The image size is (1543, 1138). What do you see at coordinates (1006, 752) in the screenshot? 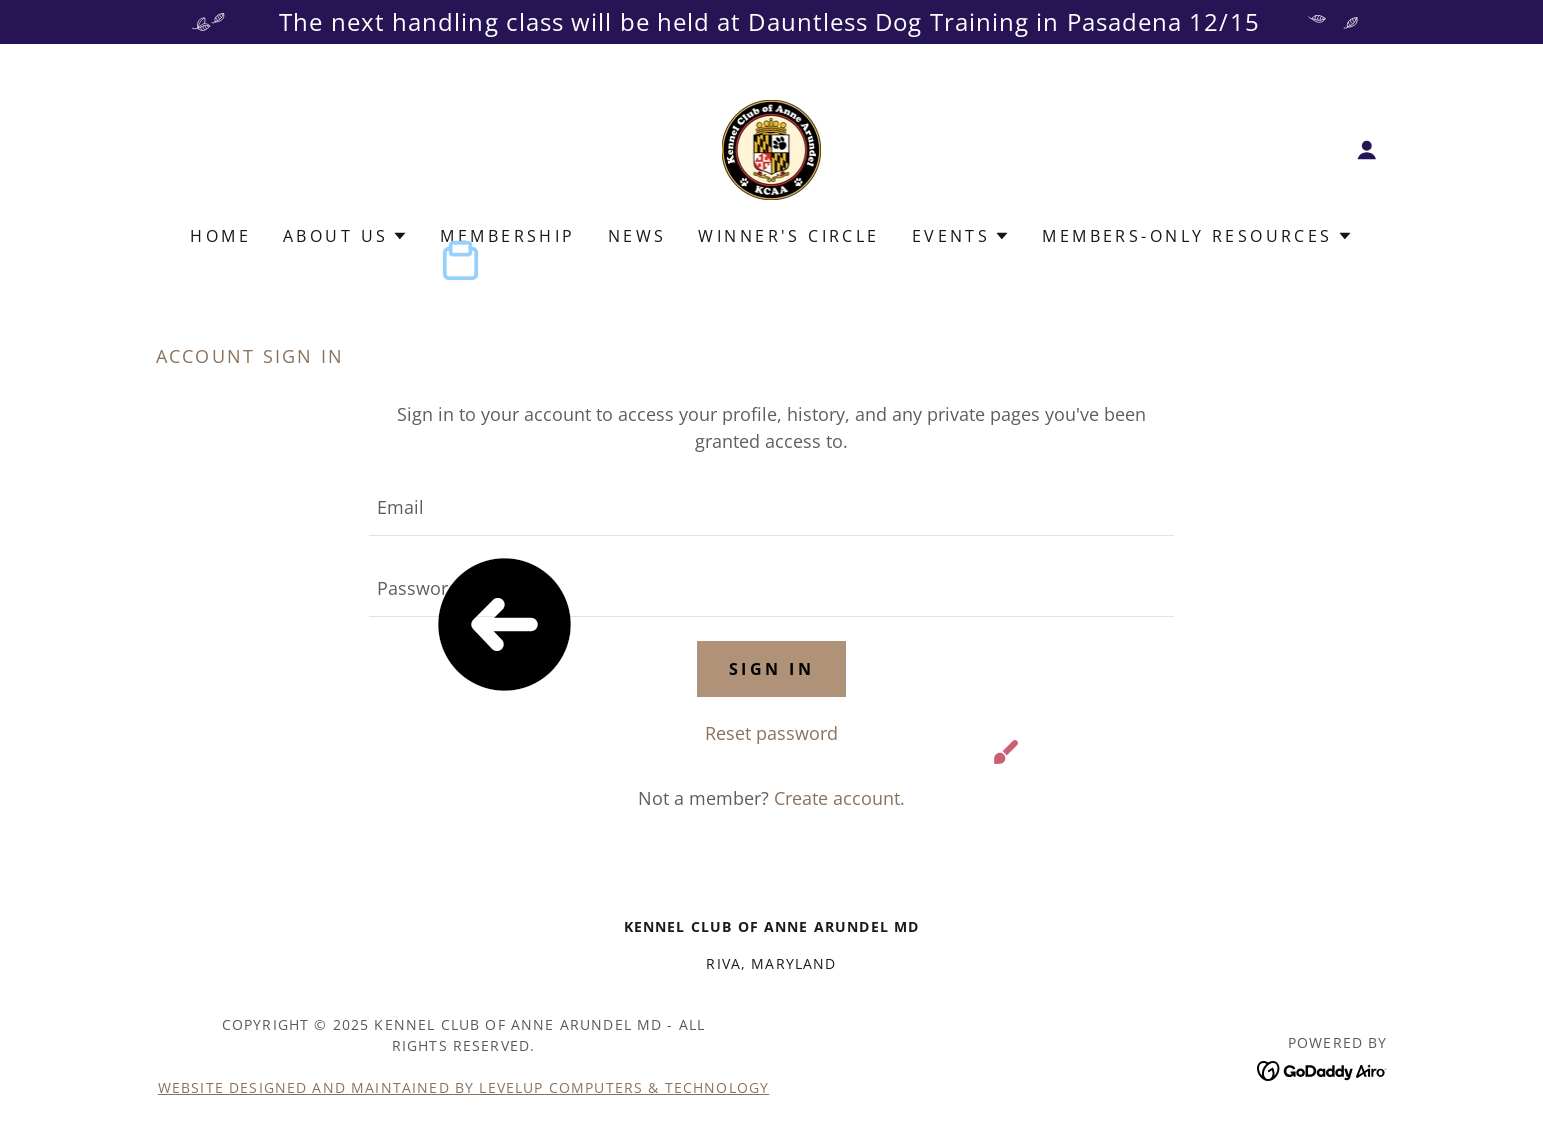
I see `access brush or painting tools` at bounding box center [1006, 752].